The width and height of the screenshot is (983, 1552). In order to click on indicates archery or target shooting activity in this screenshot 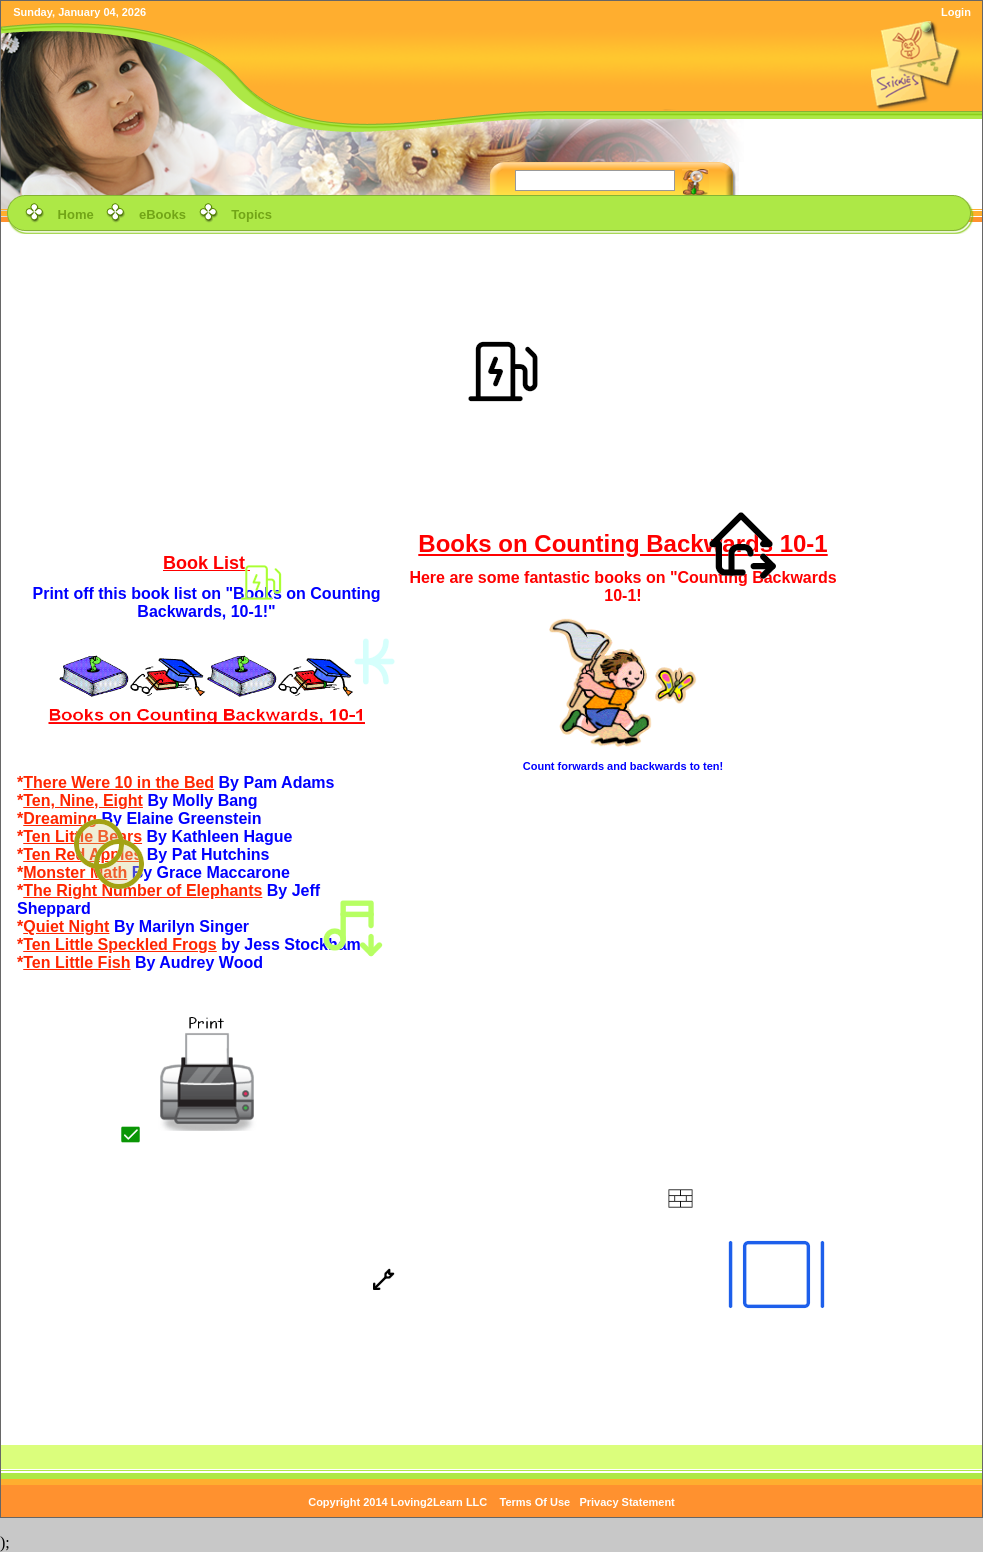, I will do `click(383, 1280)`.